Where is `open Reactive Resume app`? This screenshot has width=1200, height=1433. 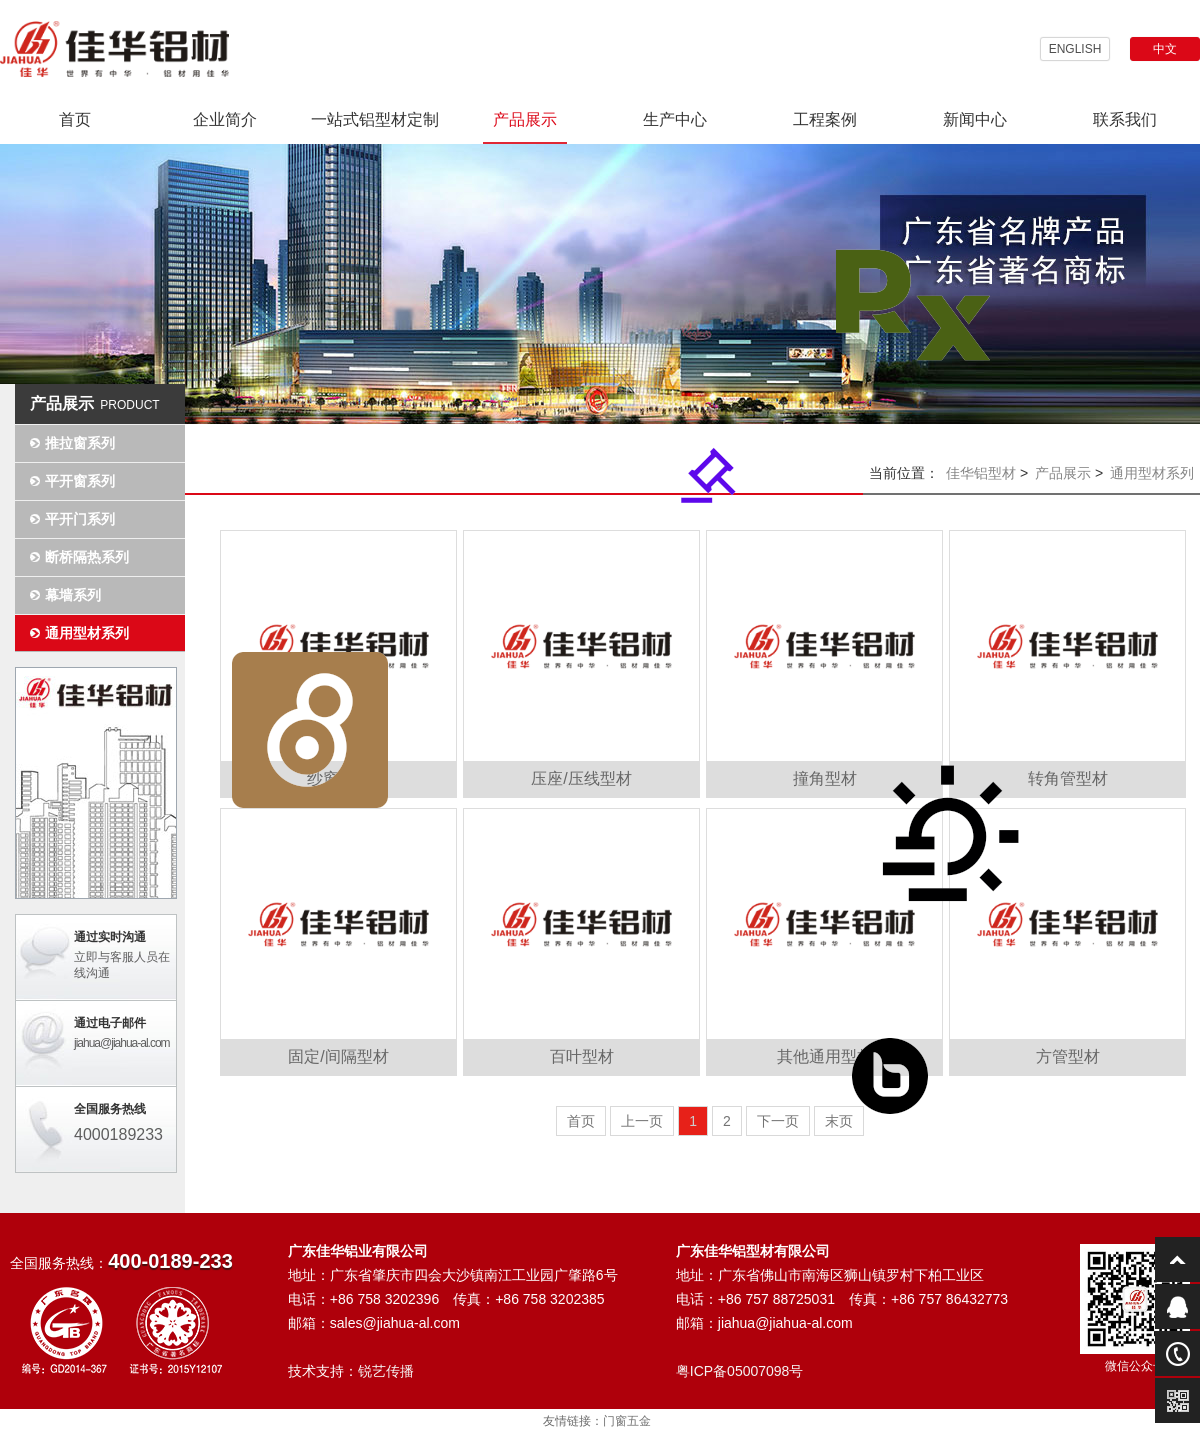 open Reactive Resume app is located at coordinates (913, 305).